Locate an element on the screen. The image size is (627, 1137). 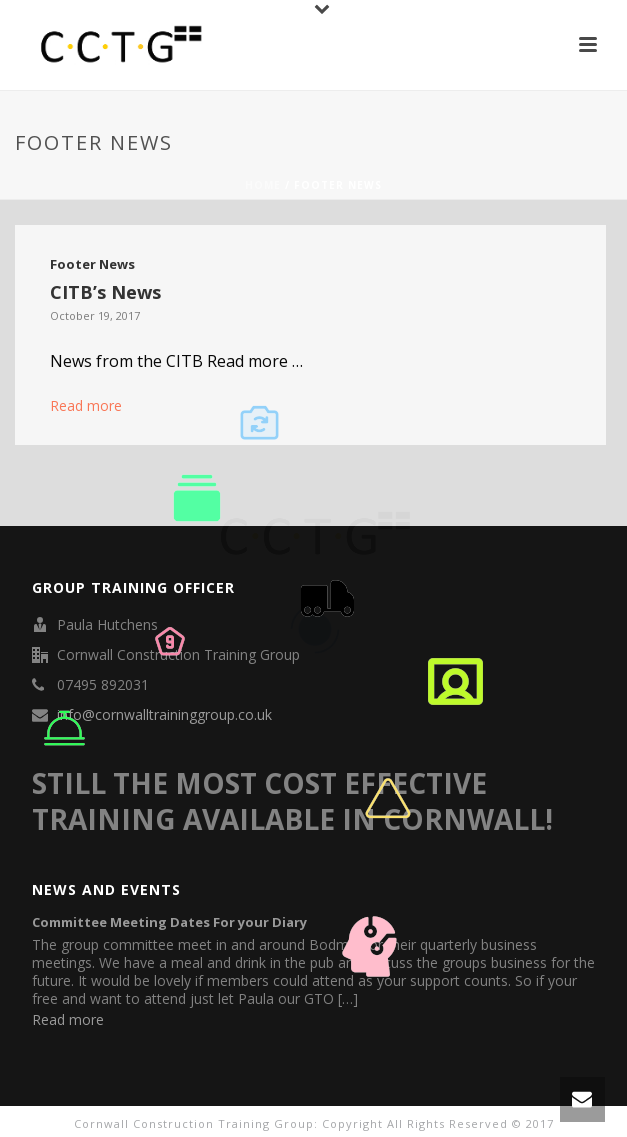
indicates a warning or caution state is located at coordinates (388, 799).